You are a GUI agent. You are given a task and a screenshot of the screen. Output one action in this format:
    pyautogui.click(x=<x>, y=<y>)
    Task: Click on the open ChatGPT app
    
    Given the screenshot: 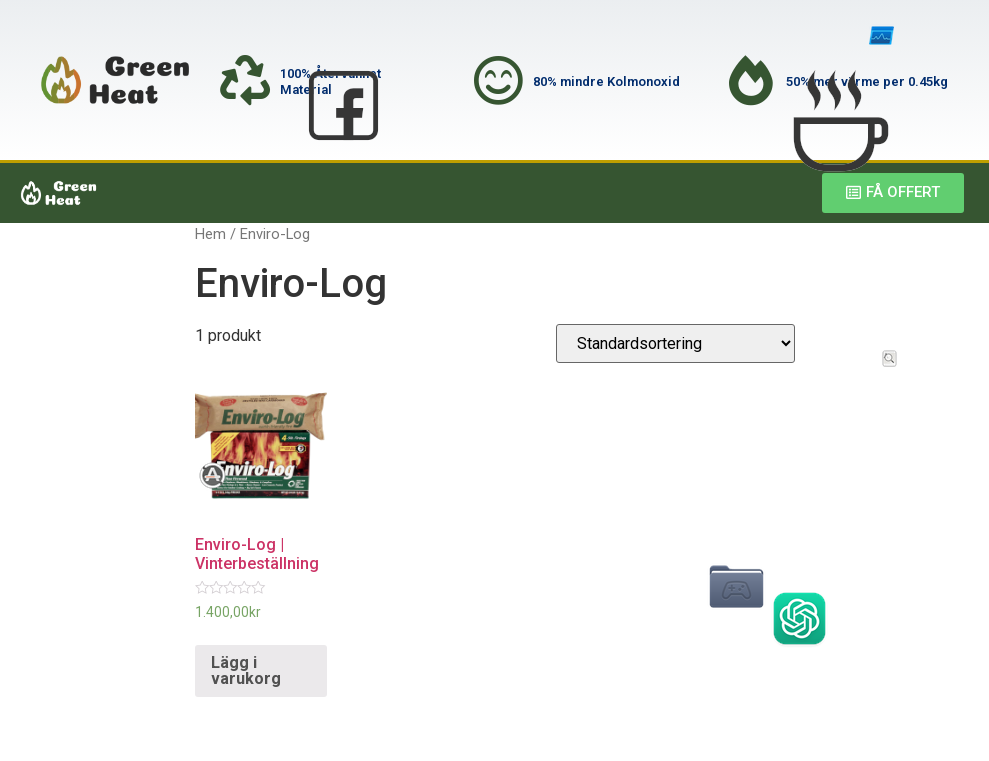 What is the action you would take?
    pyautogui.click(x=799, y=618)
    